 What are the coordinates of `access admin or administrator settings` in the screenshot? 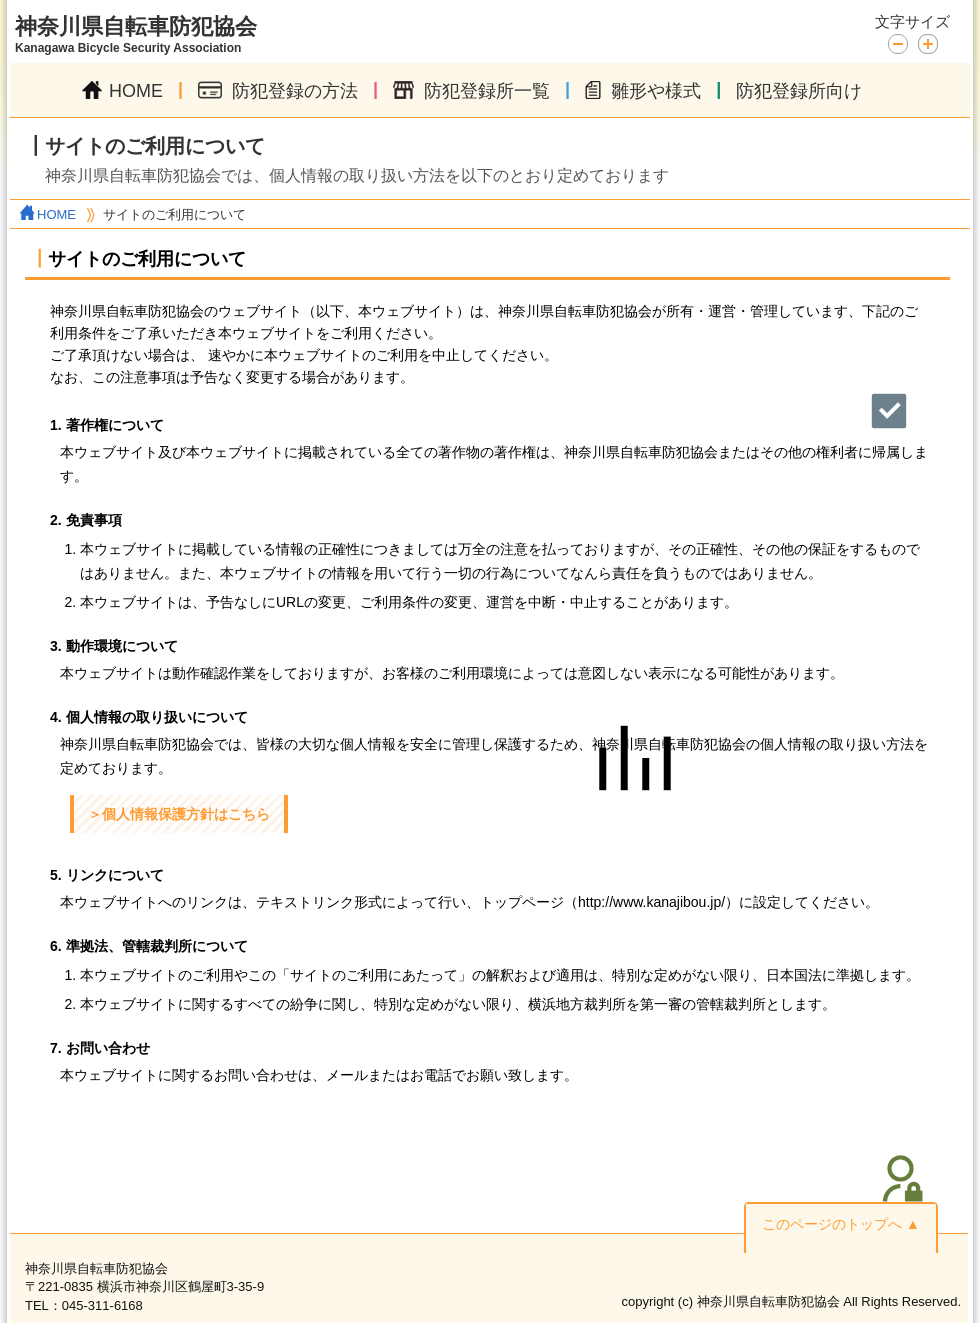 It's located at (900, 1179).